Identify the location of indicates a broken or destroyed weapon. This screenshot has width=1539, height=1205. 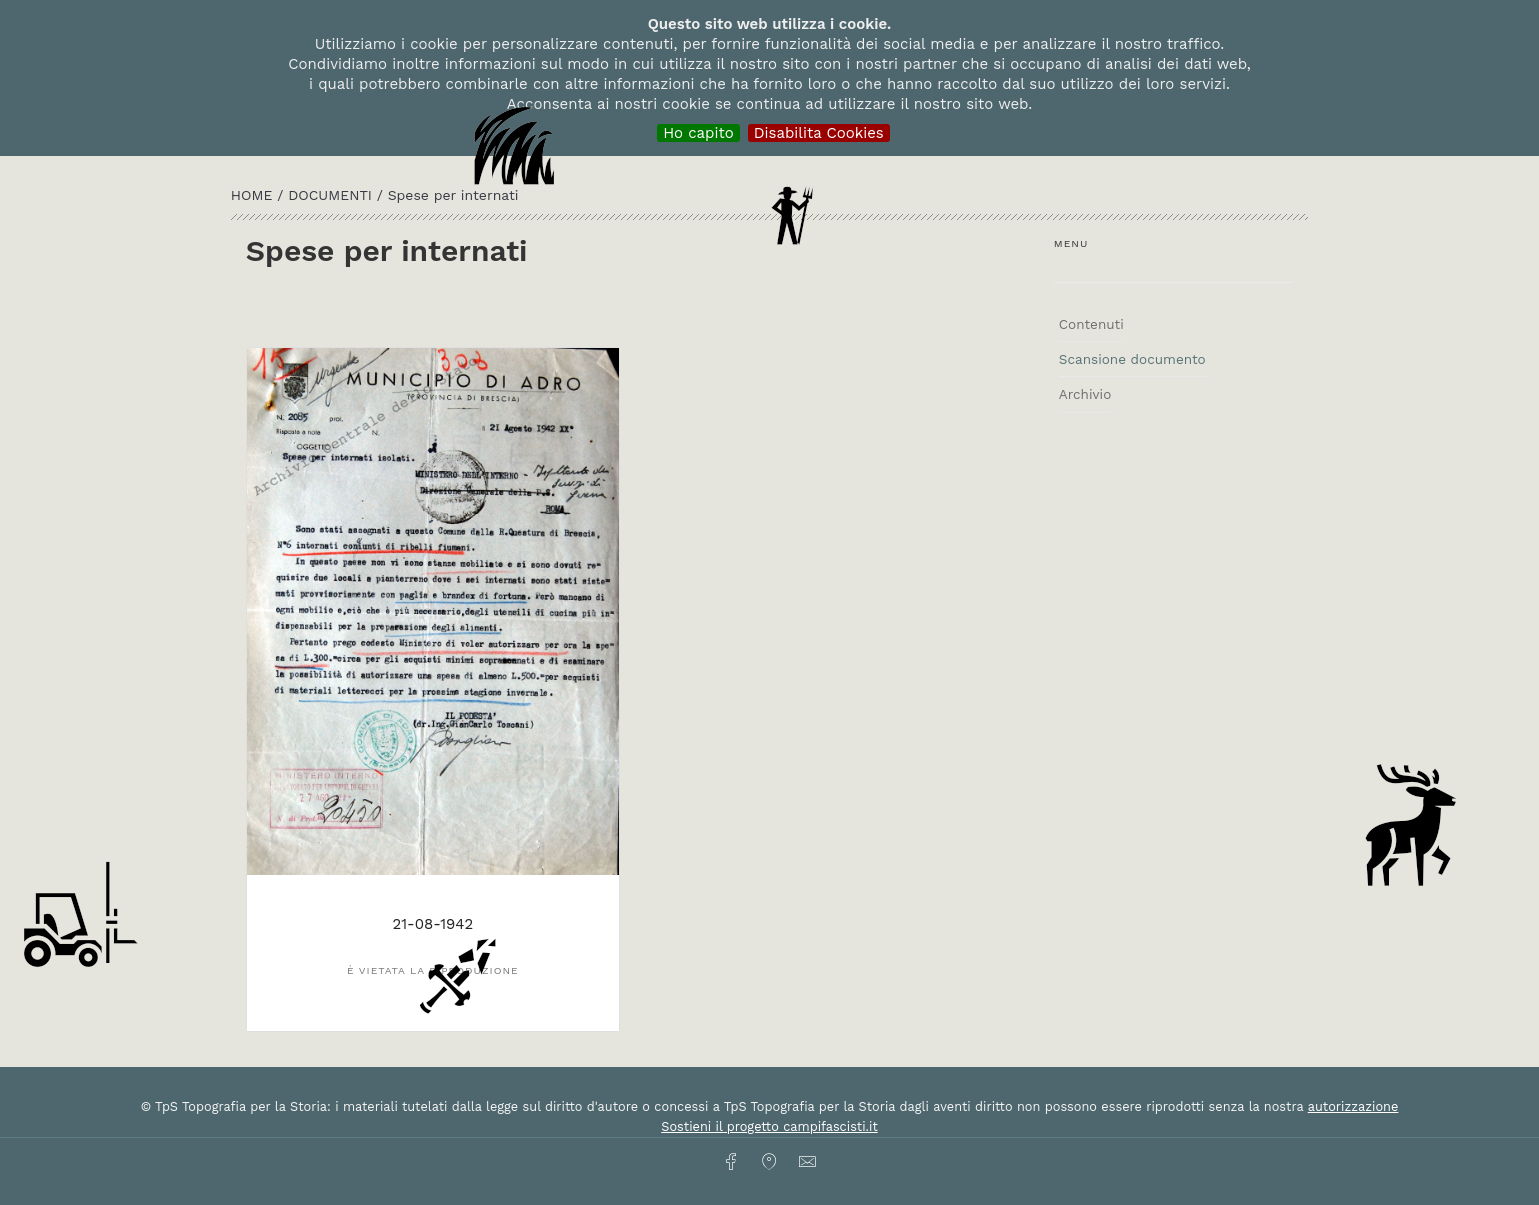
(457, 977).